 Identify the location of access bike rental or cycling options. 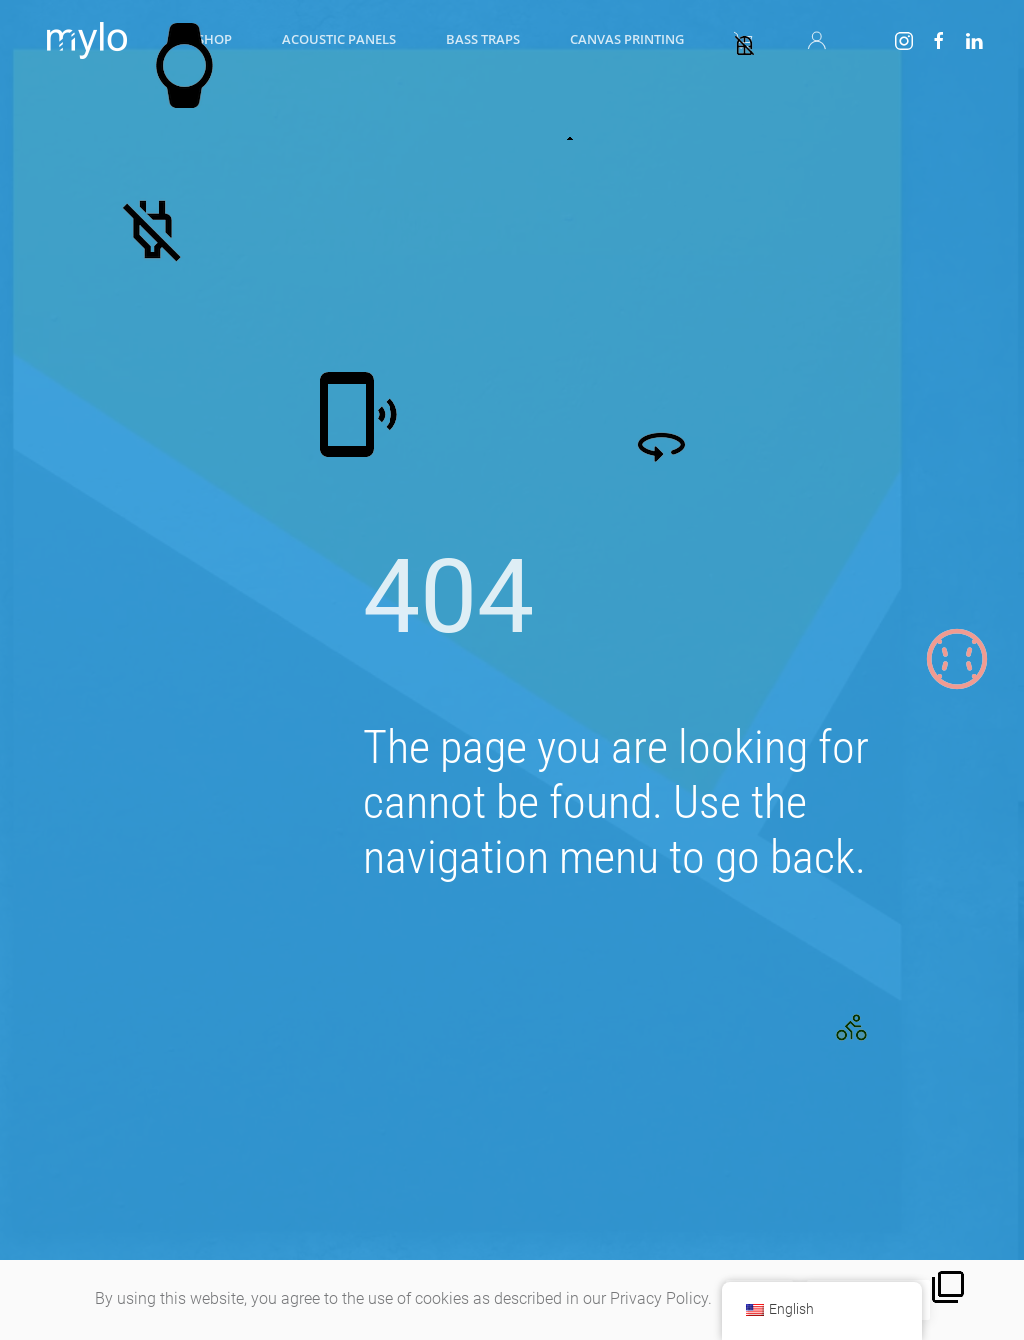
(851, 1028).